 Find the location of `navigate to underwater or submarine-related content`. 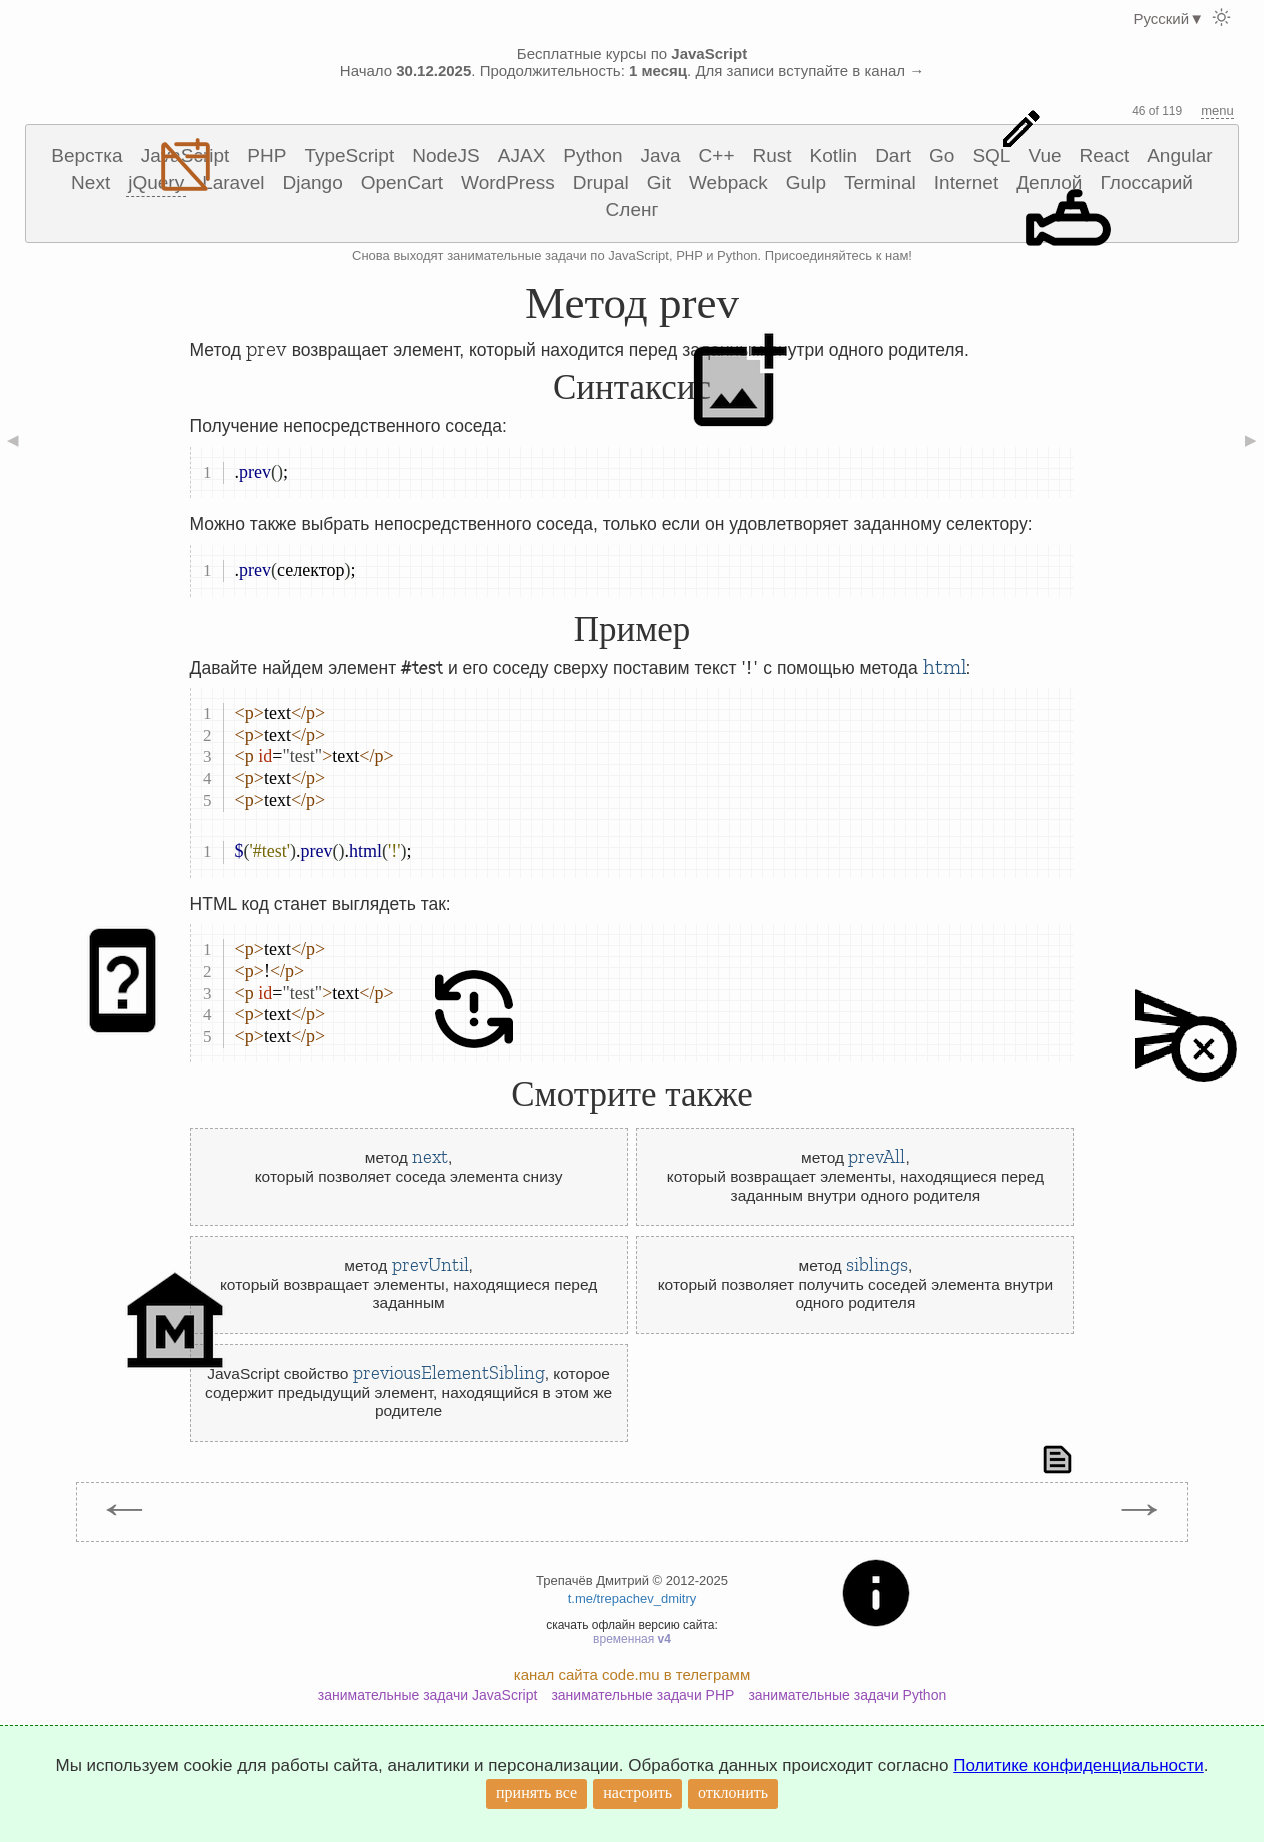

navigate to underwater or submarine-related content is located at coordinates (1066, 221).